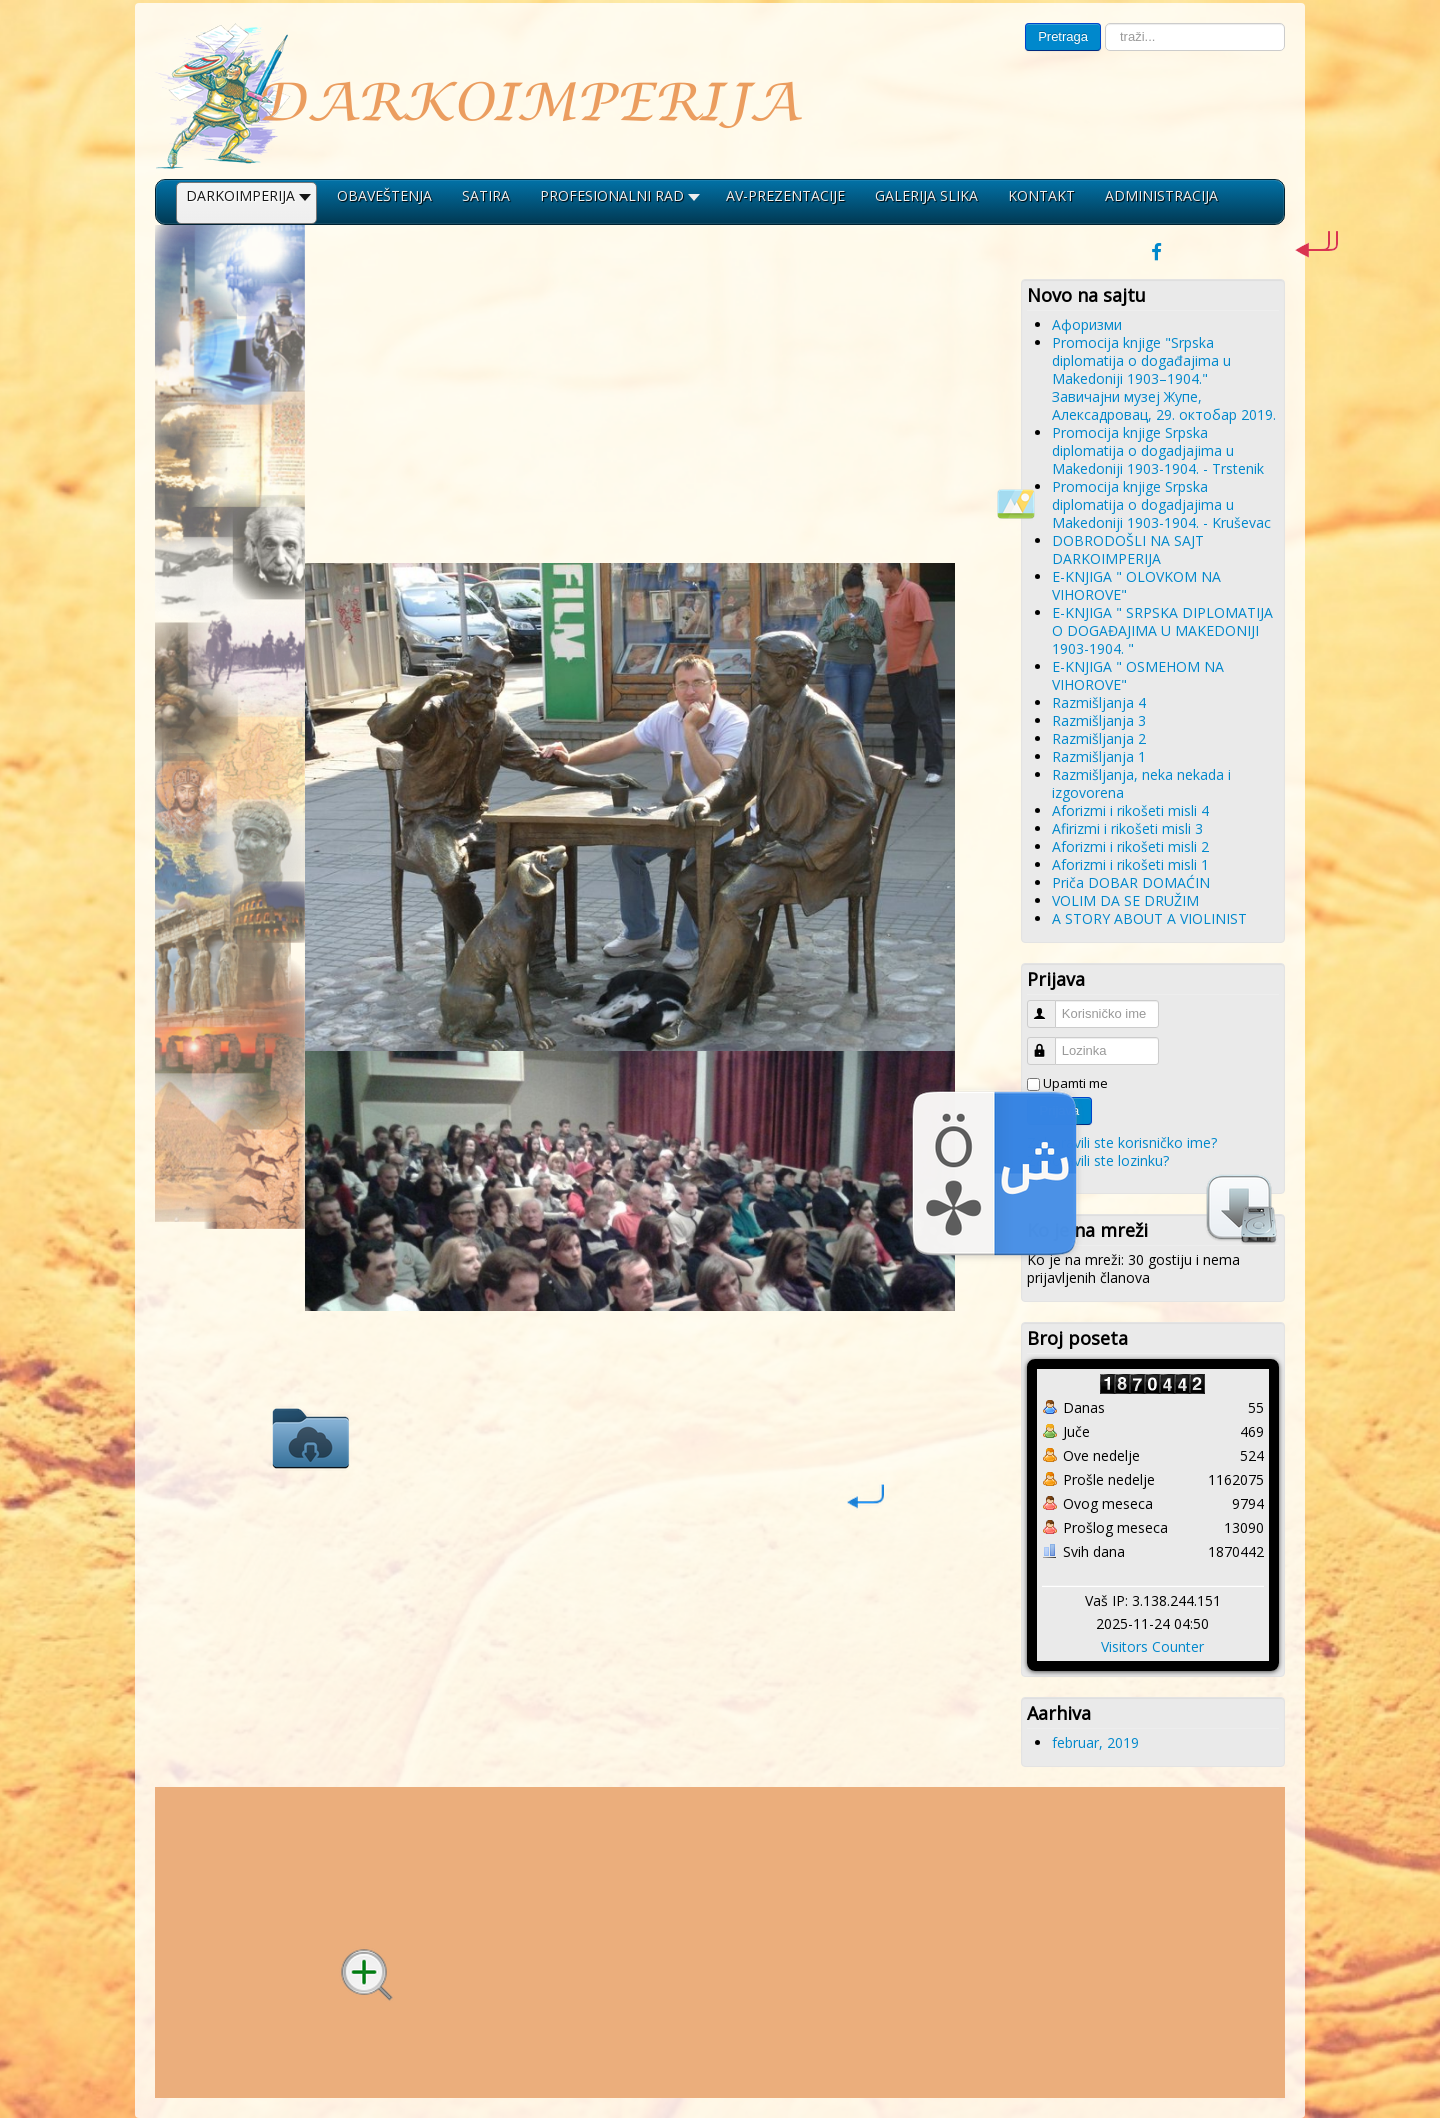  What do you see at coordinates (994, 1173) in the screenshot?
I see `open character map application` at bounding box center [994, 1173].